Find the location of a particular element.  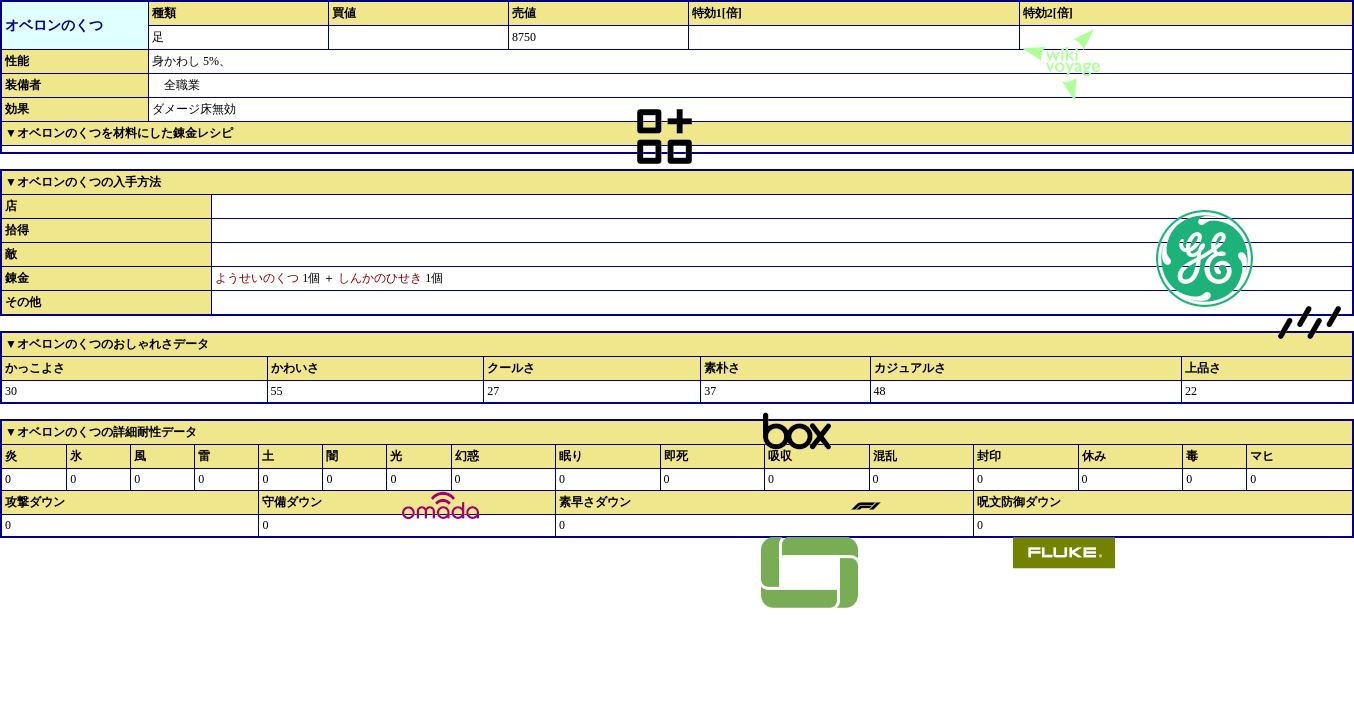

add a new function or module is located at coordinates (664, 136).